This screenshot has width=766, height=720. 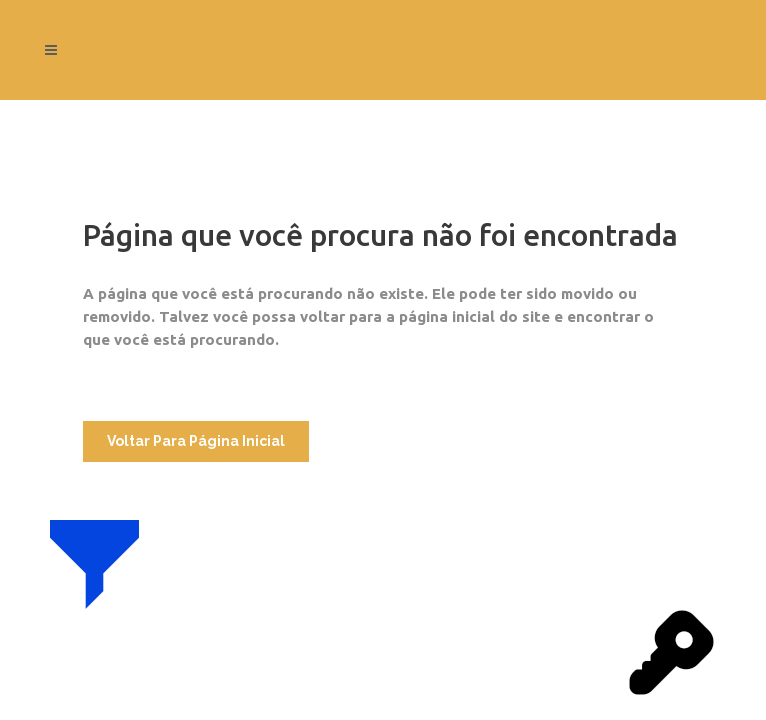 I want to click on filter or sort content, so click(x=94, y=564).